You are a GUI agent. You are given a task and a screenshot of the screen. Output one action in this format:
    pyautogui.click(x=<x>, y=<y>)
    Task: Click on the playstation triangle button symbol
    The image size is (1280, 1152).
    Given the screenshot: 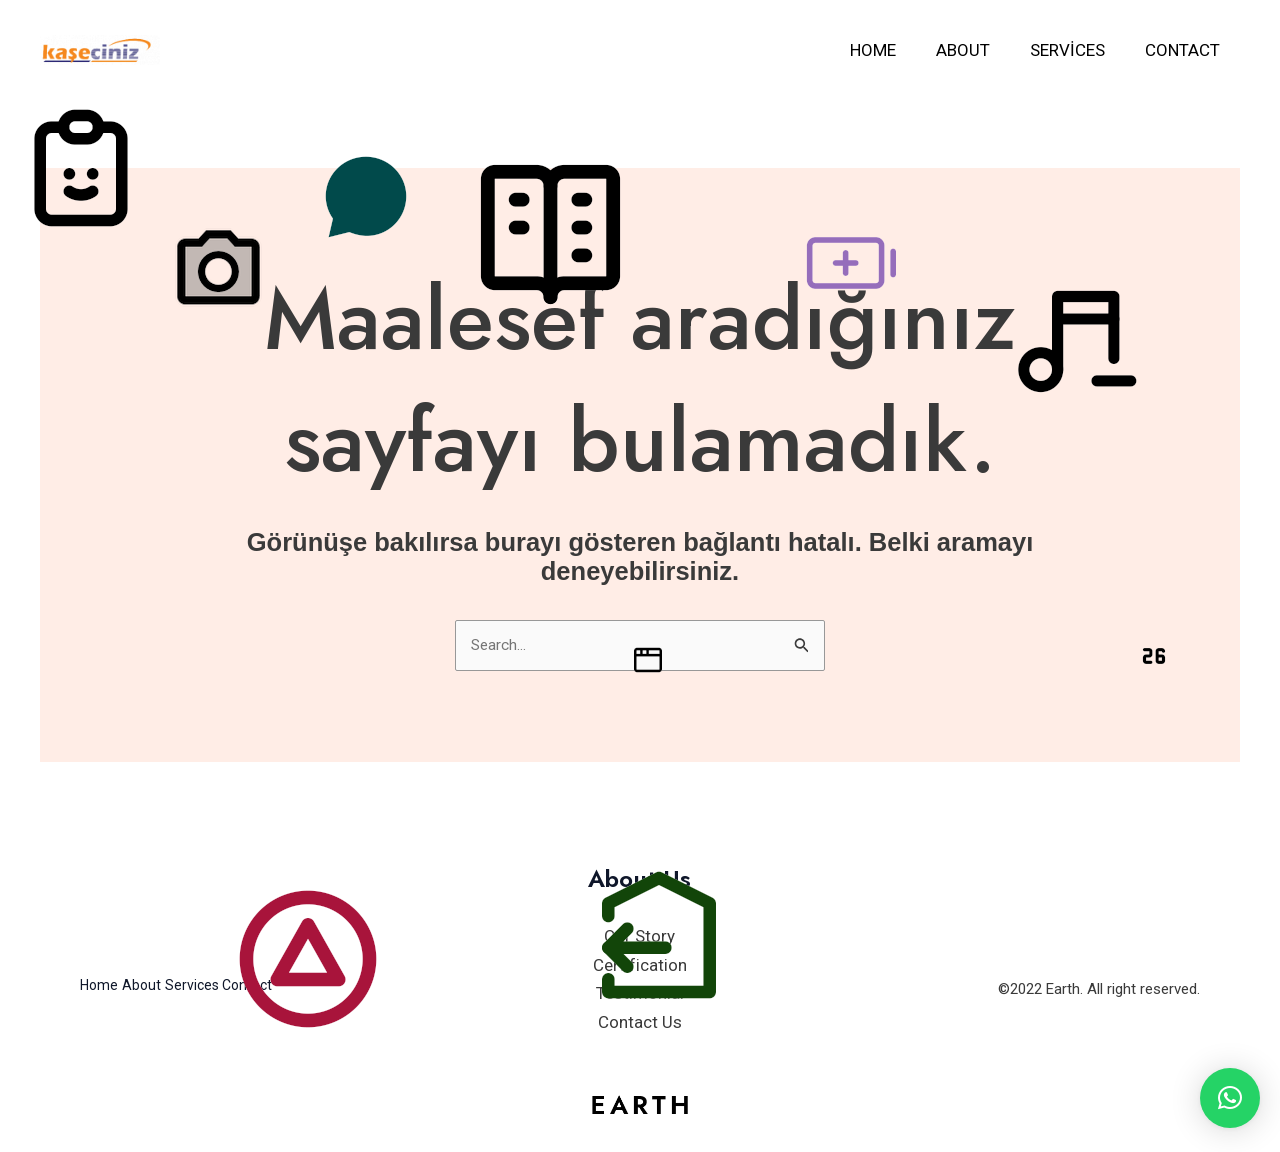 What is the action you would take?
    pyautogui.click(x=308, y=959)
    